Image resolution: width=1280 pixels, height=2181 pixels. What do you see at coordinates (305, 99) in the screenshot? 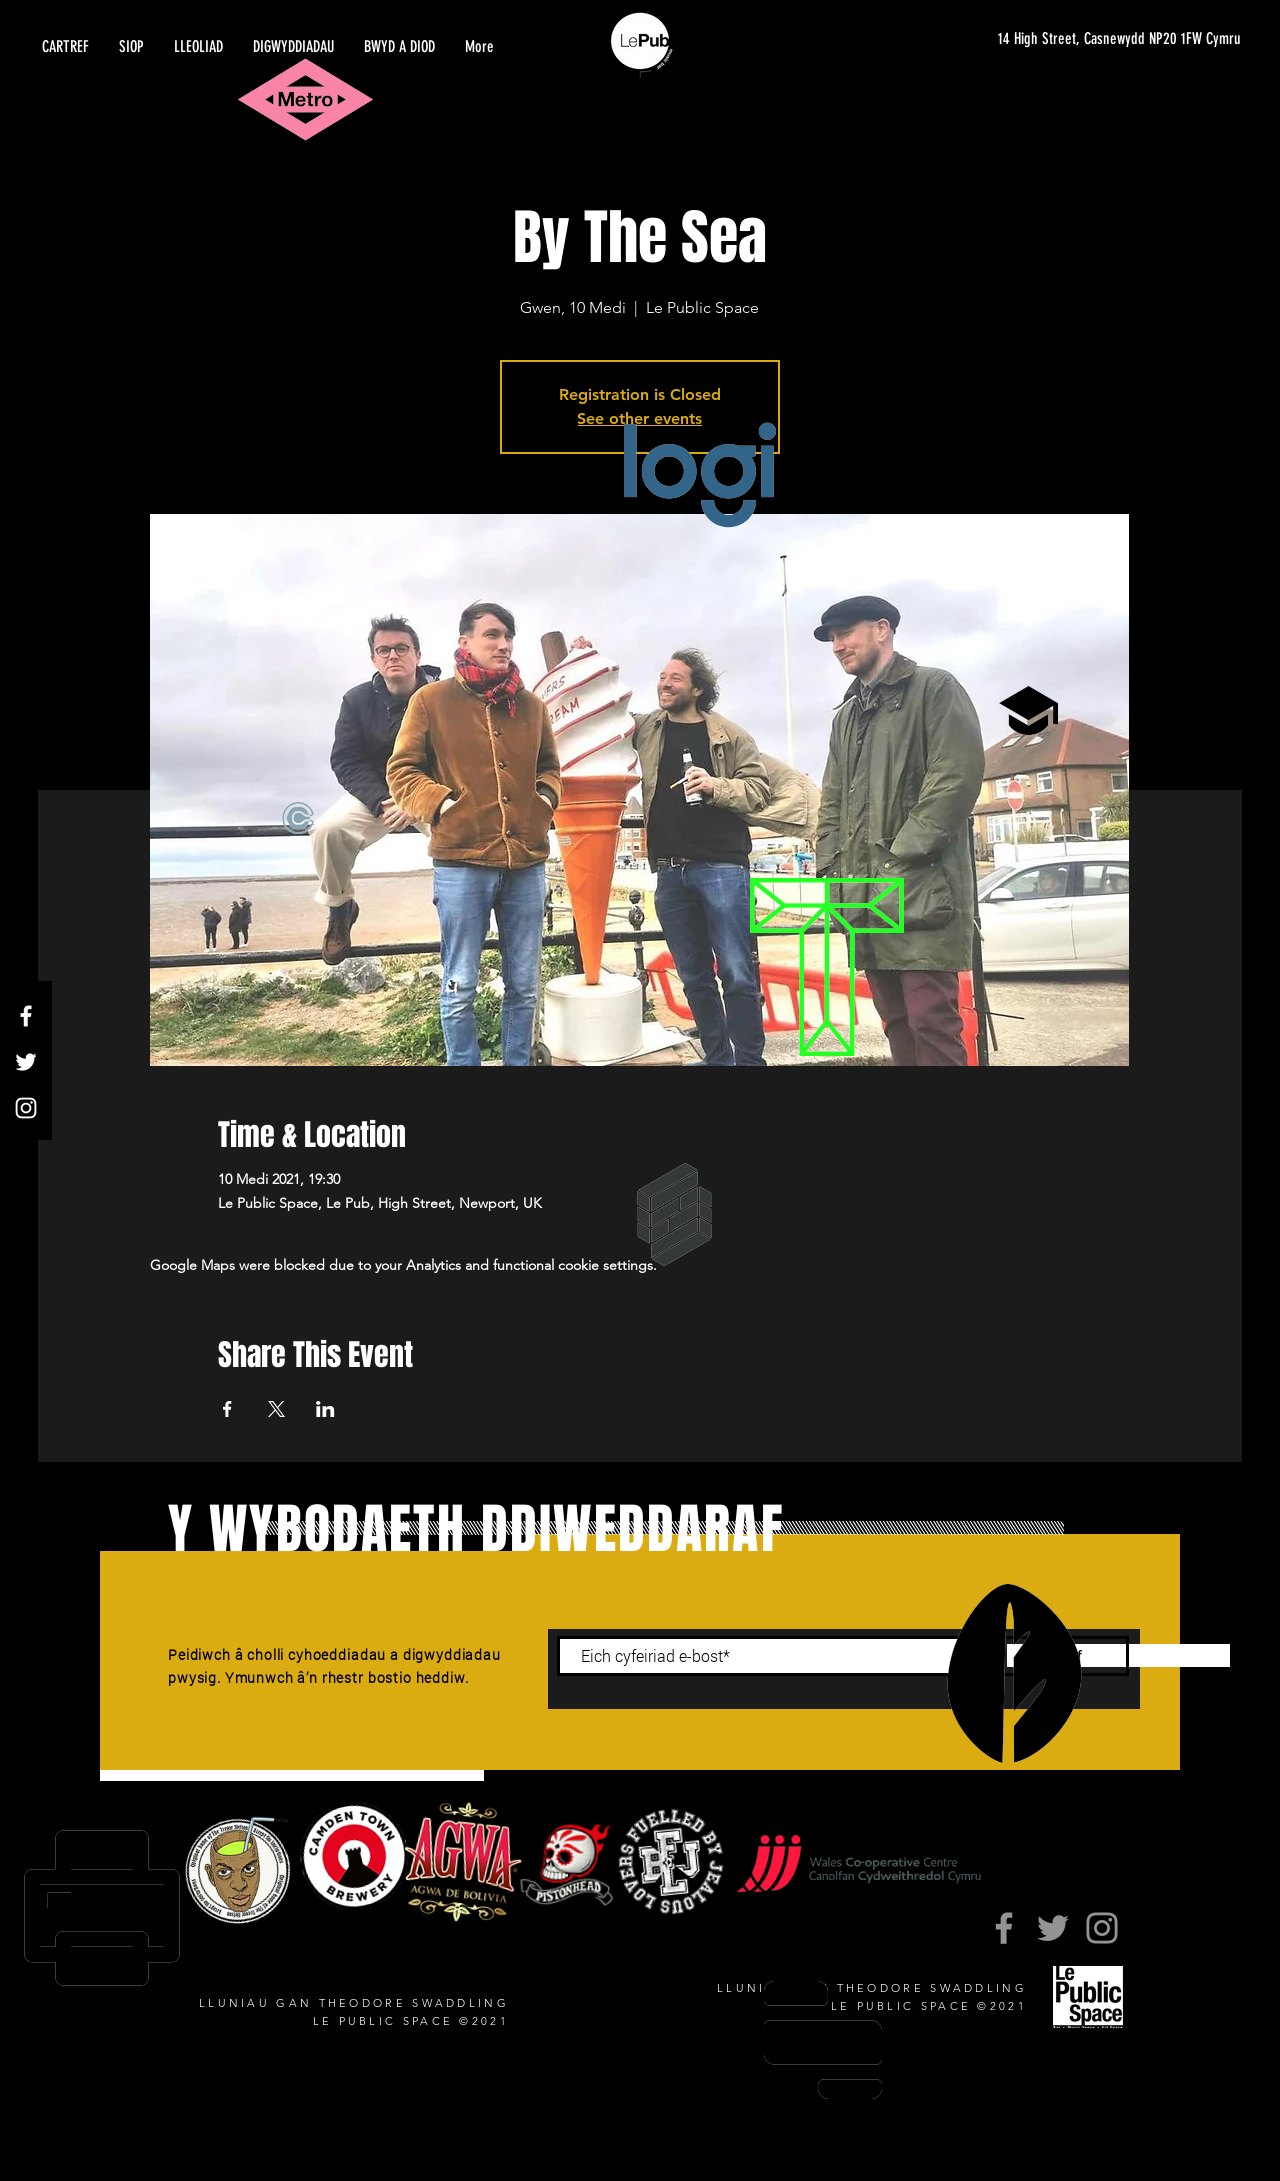
I see `open the Metro de Madrid transit app` at bounding box center [305, 99].